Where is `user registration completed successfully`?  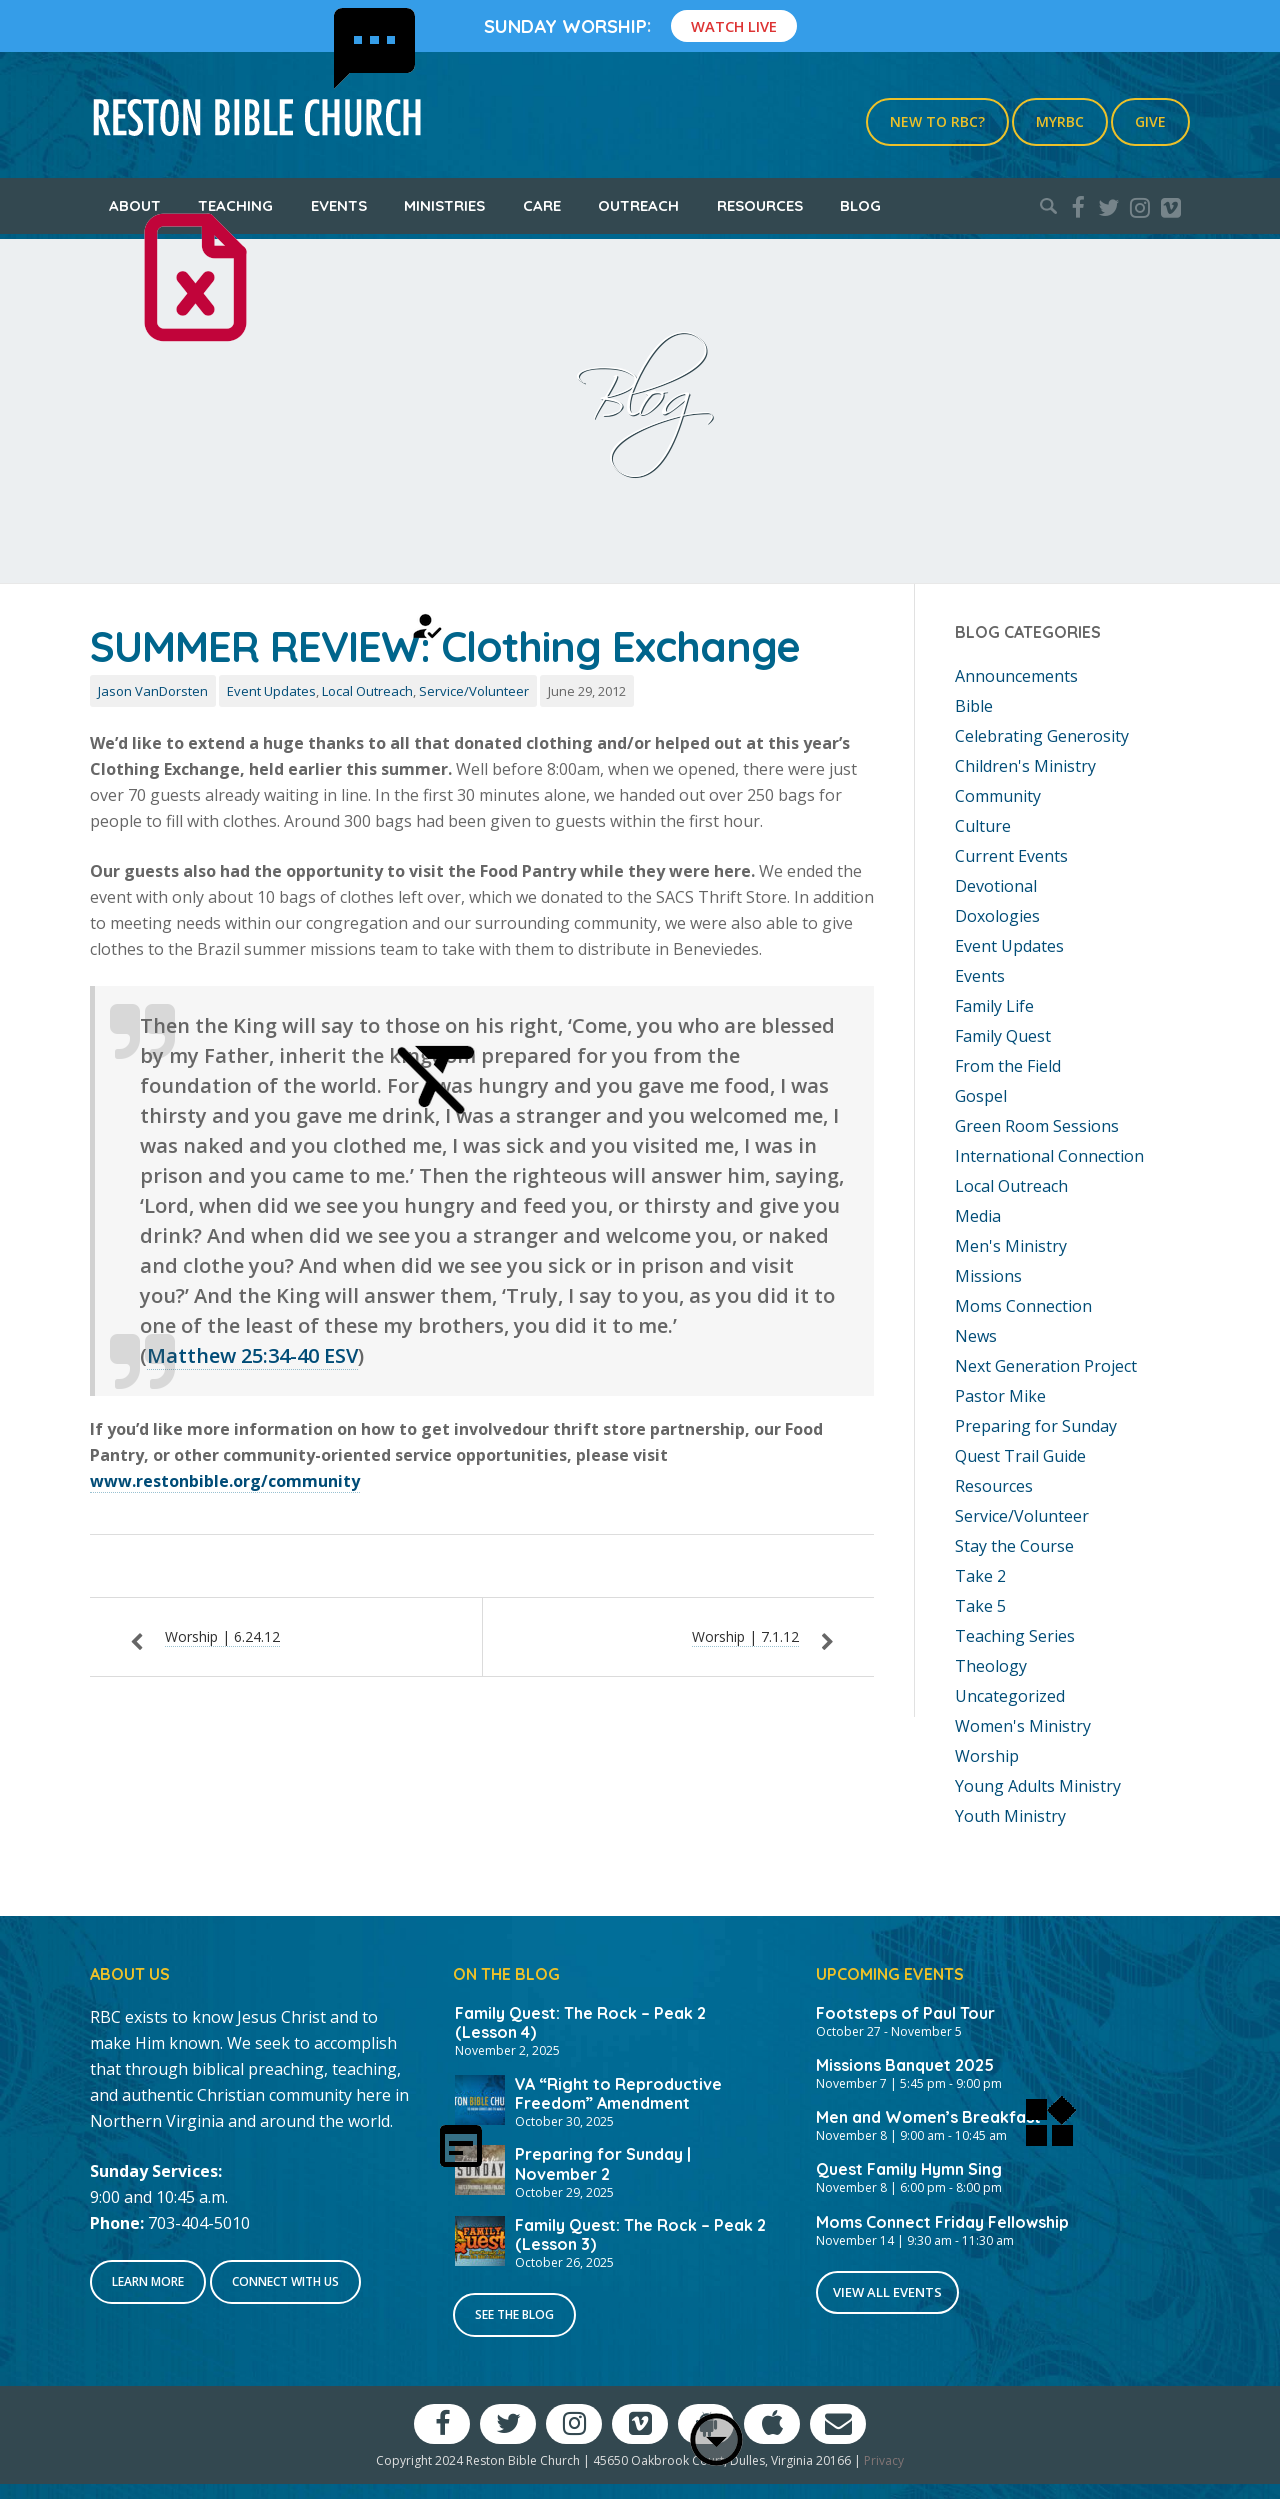
user registration completed successfully is located at coordinates (427, 626).